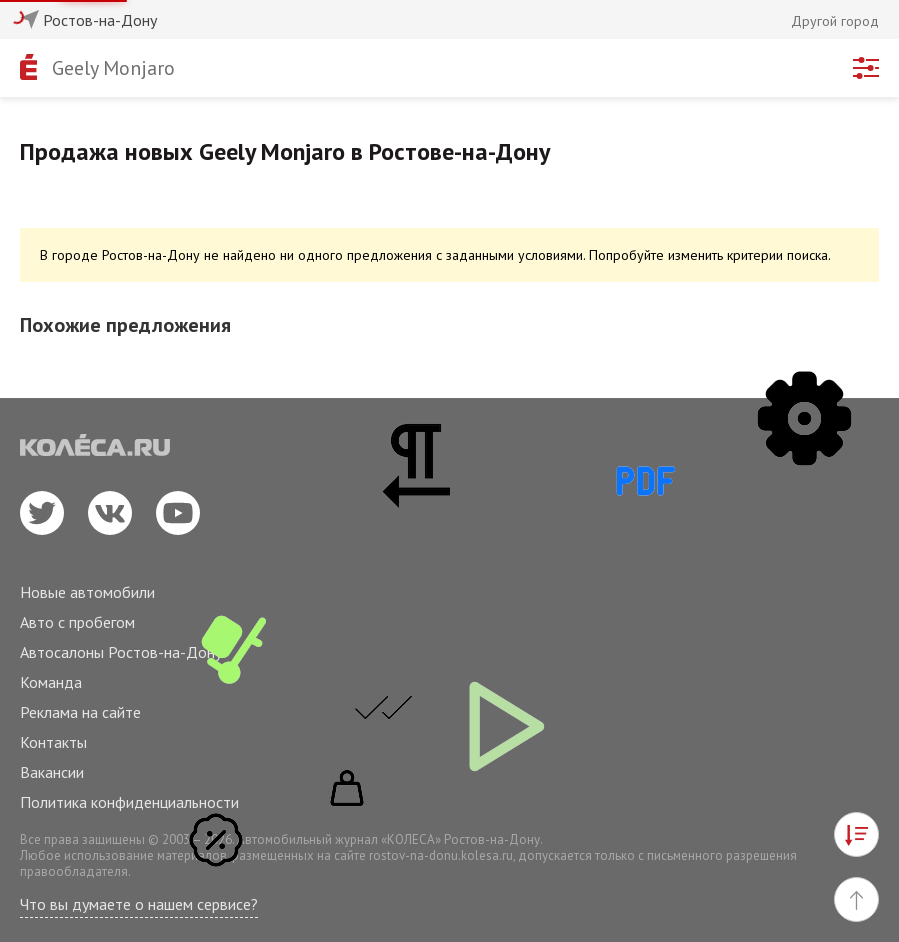 This screenshot has width=899, height=942. I want to click on play media or start playback, so click(499, 726).